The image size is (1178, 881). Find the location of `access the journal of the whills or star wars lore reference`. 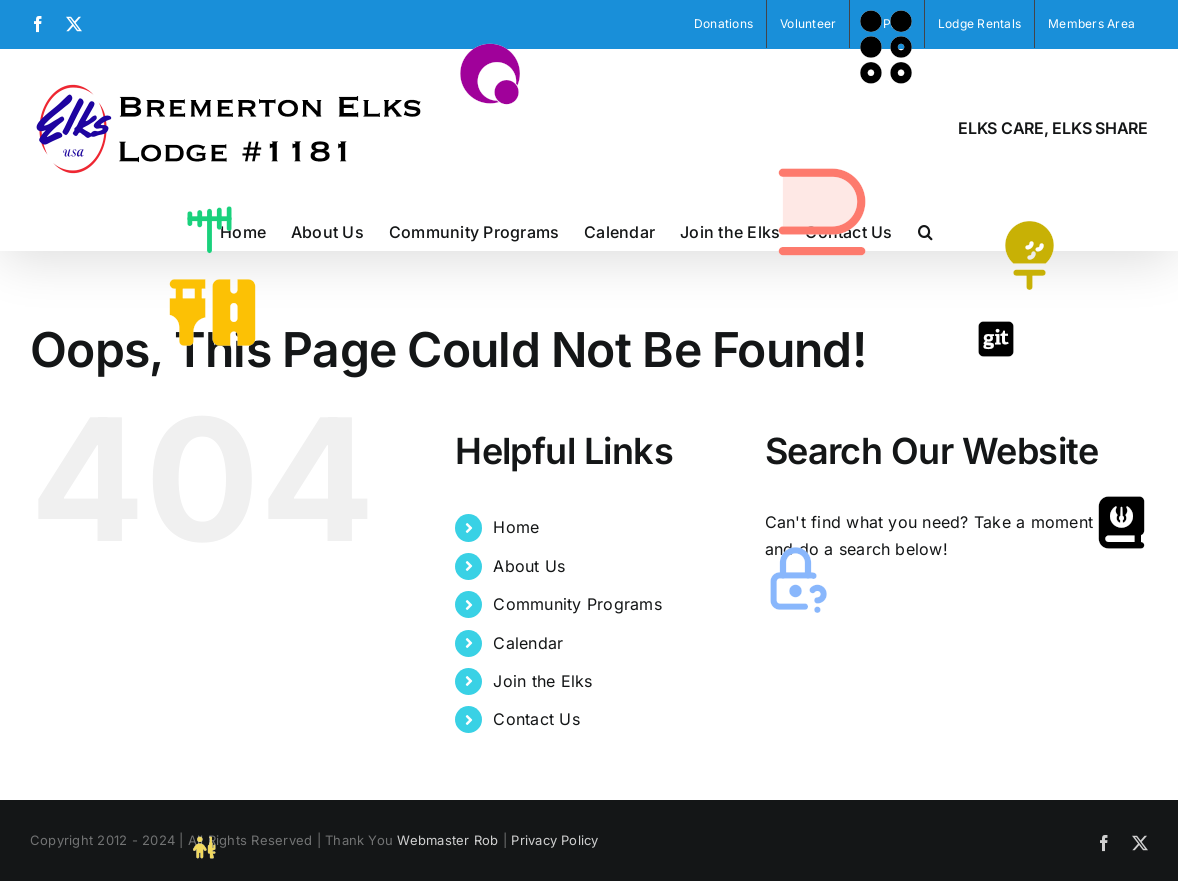

access the journal of the whills or star wars lore reference is located at coordinates (1121, 522).